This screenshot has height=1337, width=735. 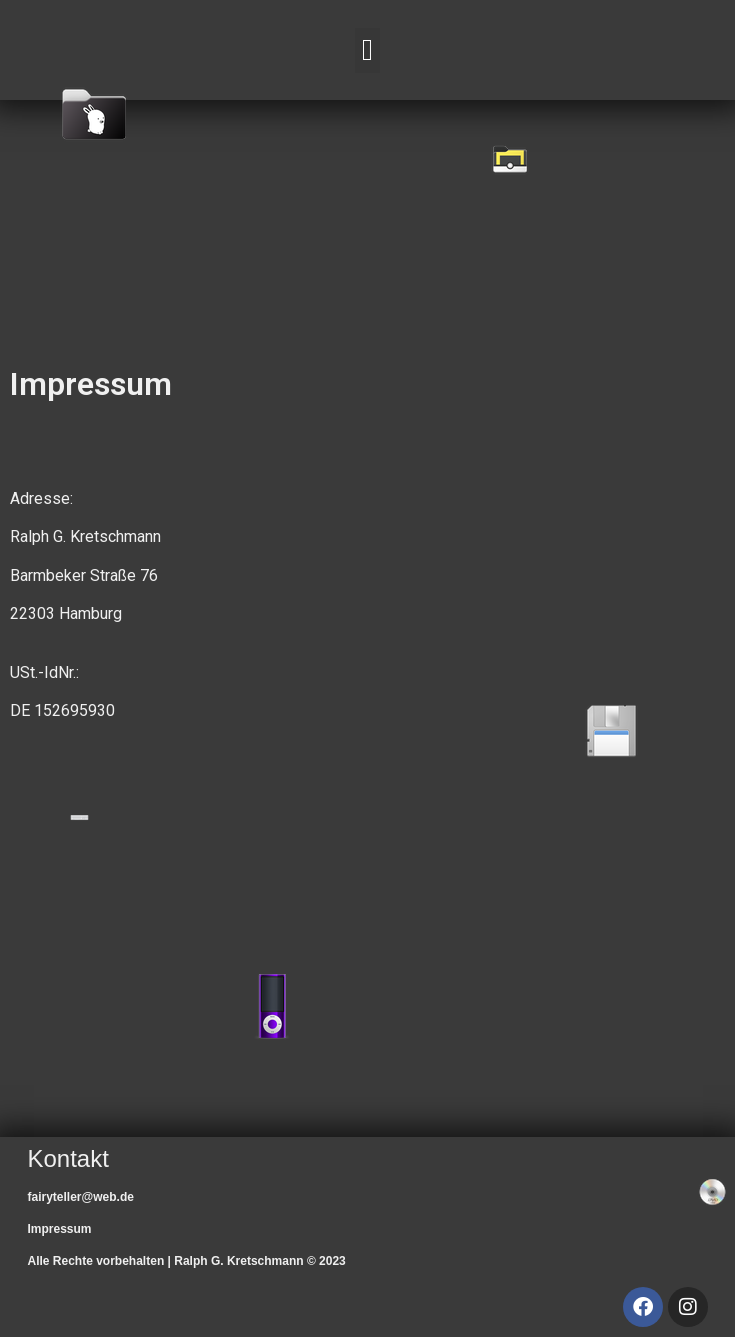 What do you see at coordinates (510, 160) in the screenshot?
I see `folder for pokémon ultra ball collection or game assets` at bounding box center [510, 160].